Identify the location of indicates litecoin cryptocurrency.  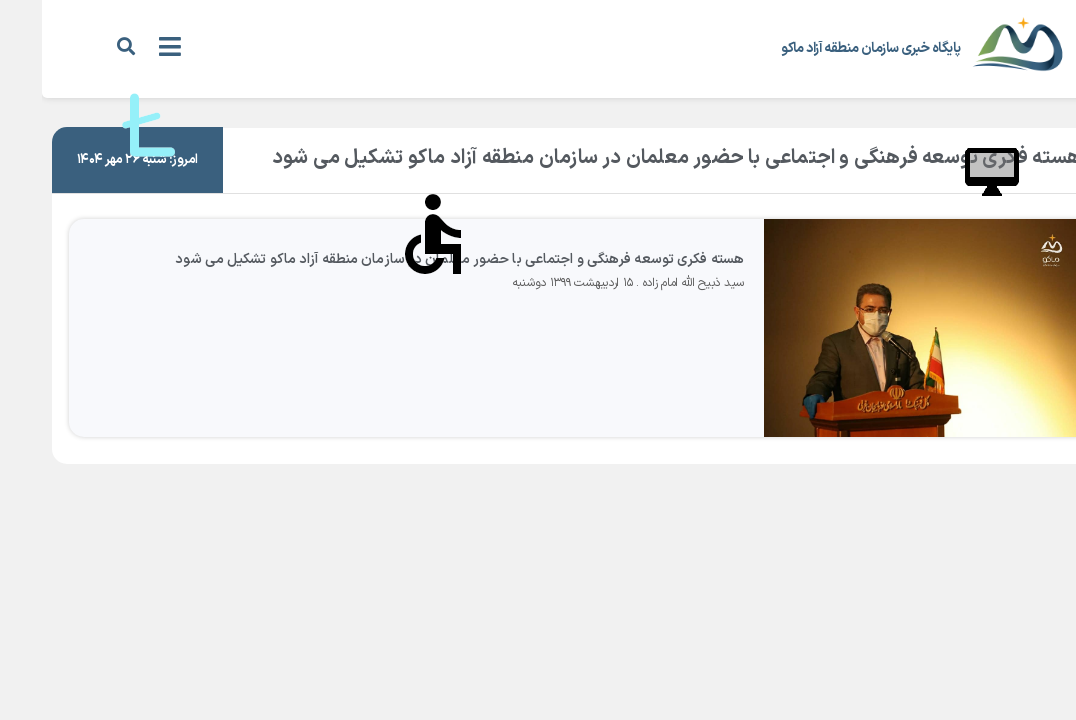
(148, 125).